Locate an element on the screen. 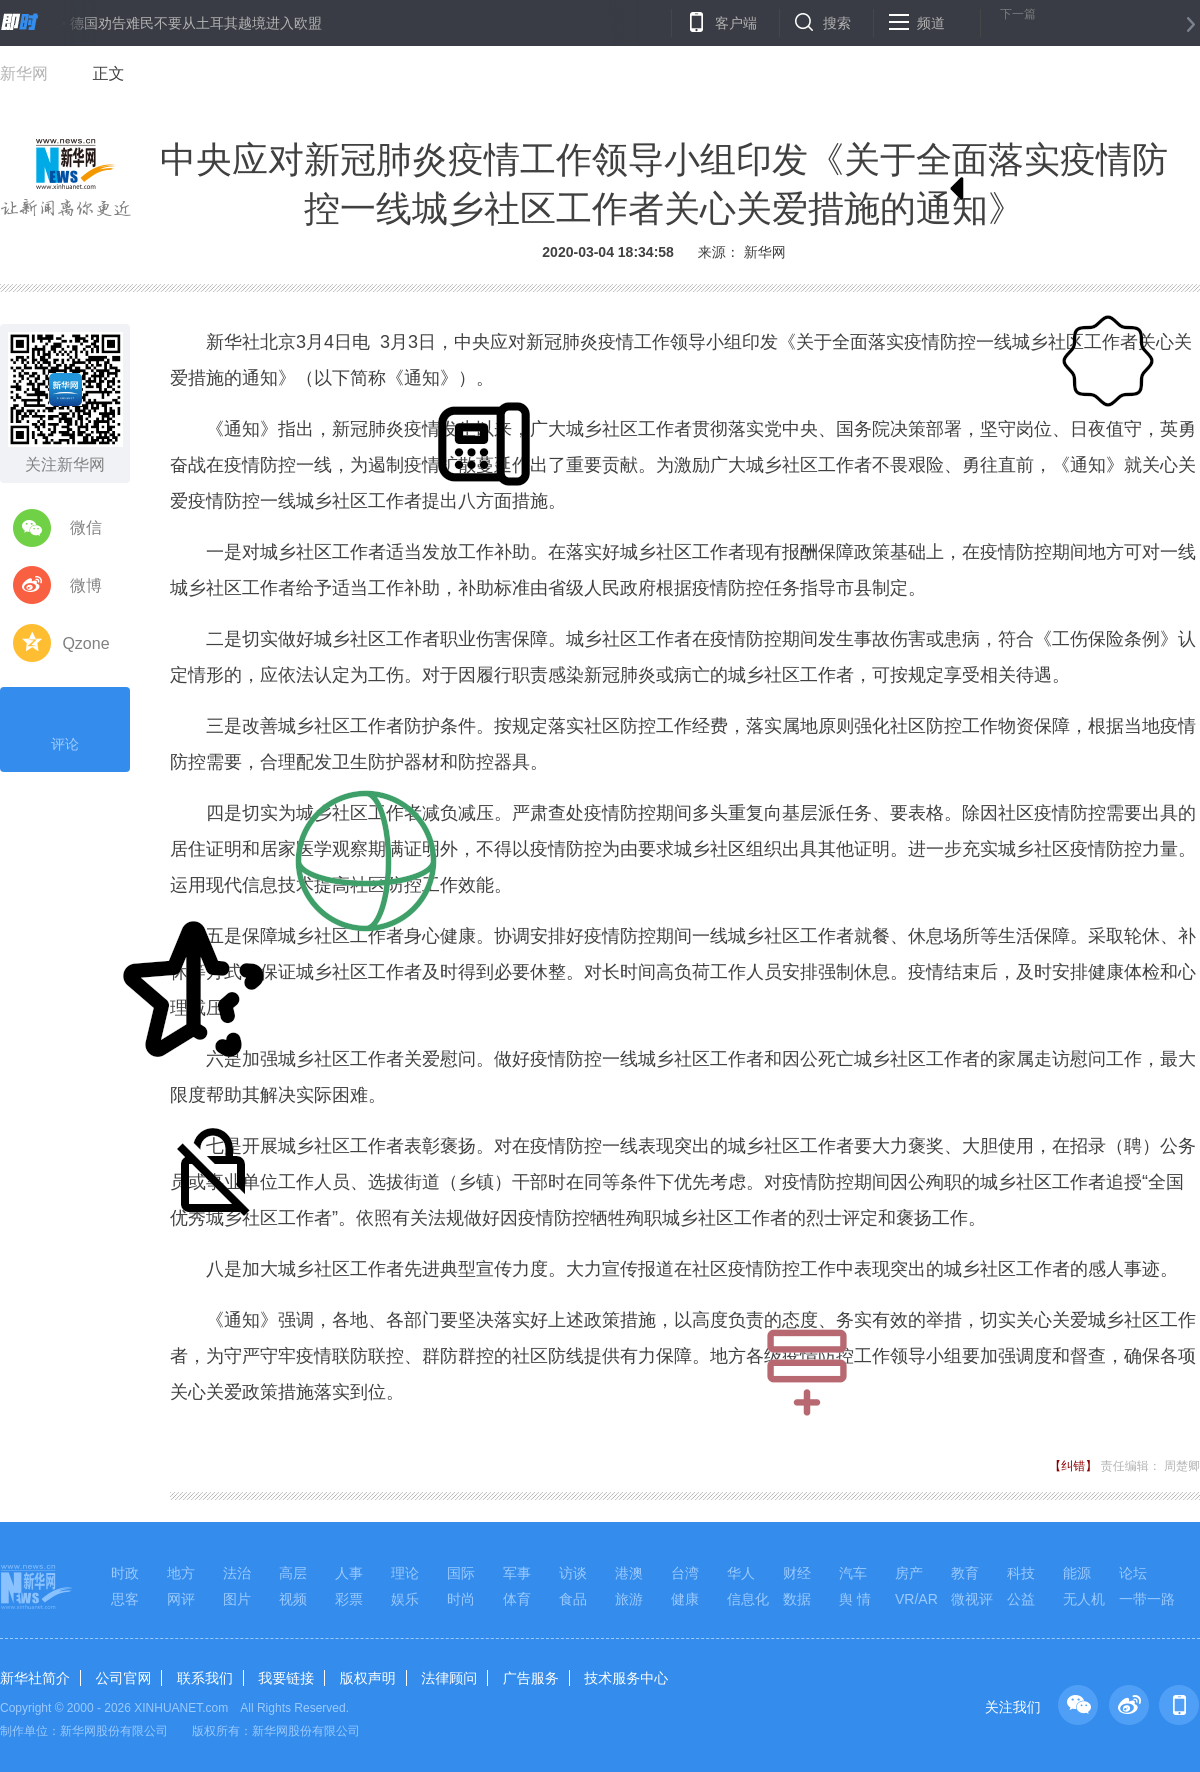 This screenshot has width=1200, height=1772. indicates a badge or certification status is located at coordinates (1108, 361).